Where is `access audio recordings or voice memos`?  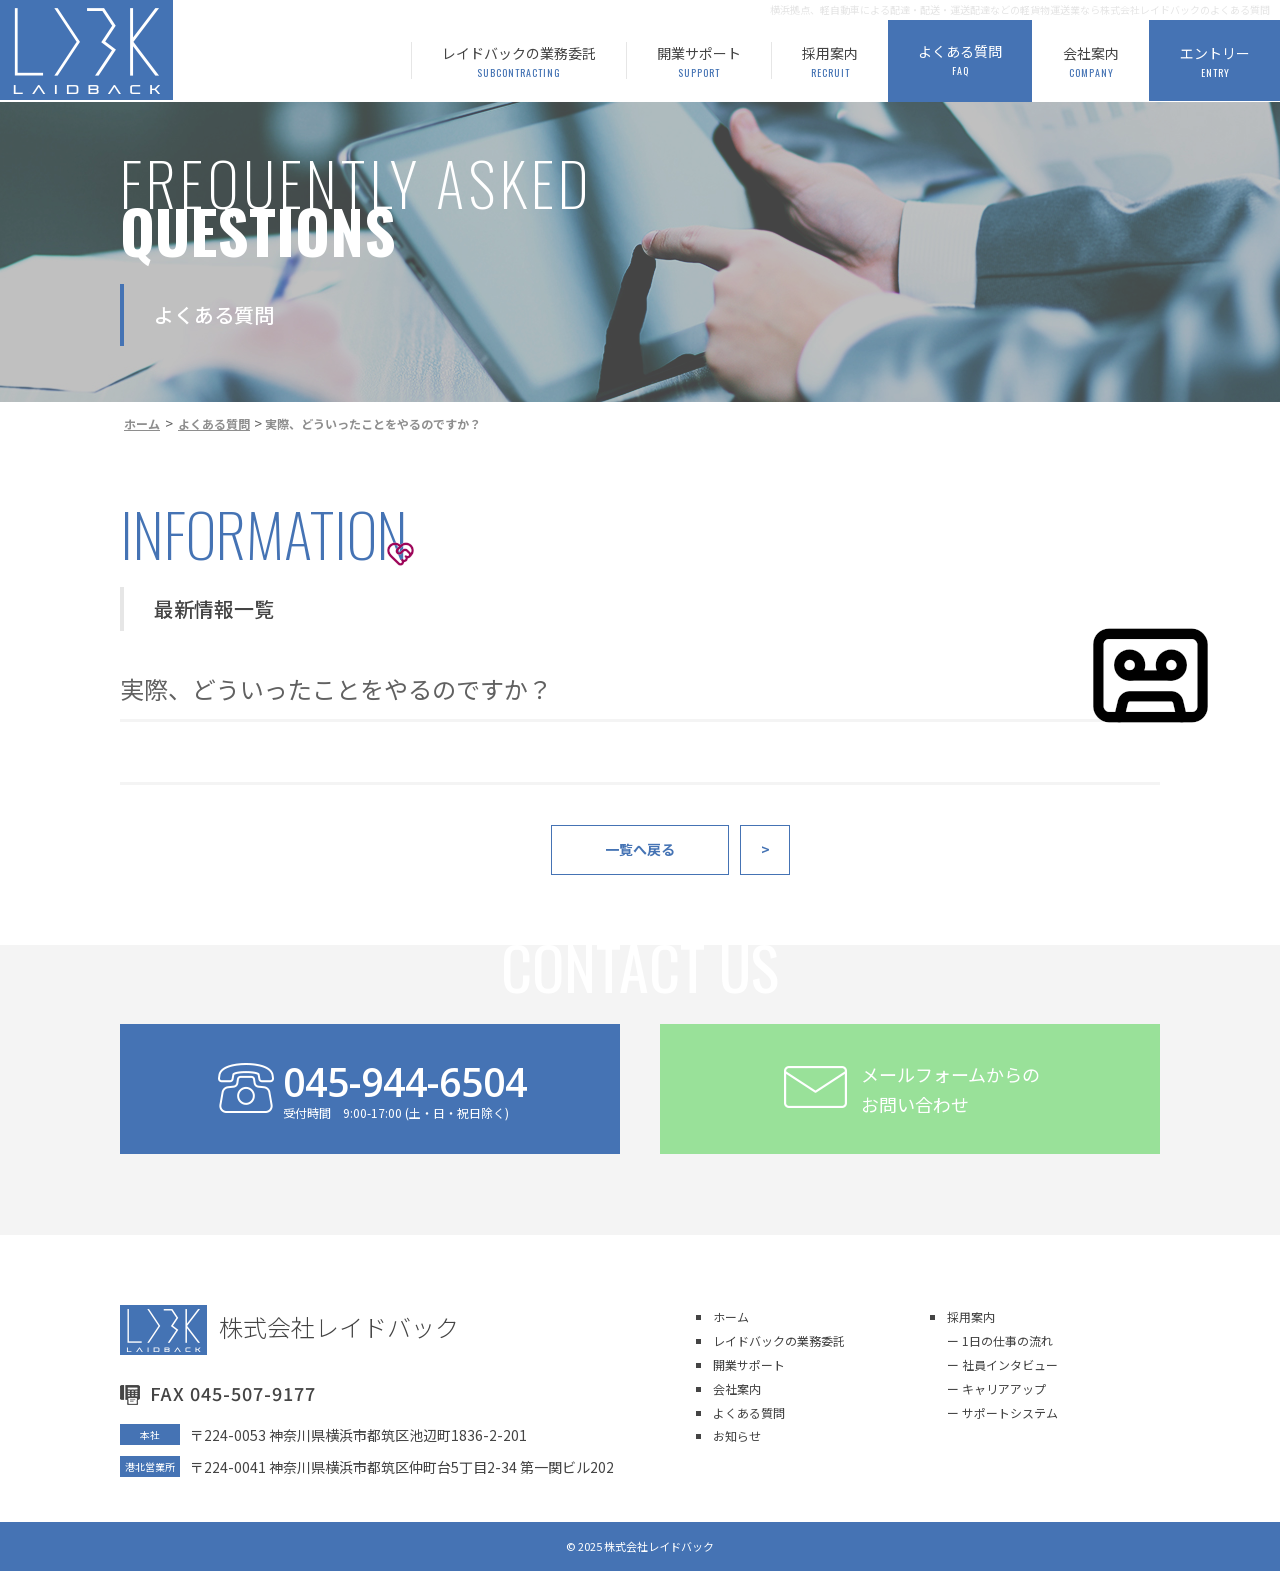 access audio recordings or voice memos is located at coordinates (1150, 675).